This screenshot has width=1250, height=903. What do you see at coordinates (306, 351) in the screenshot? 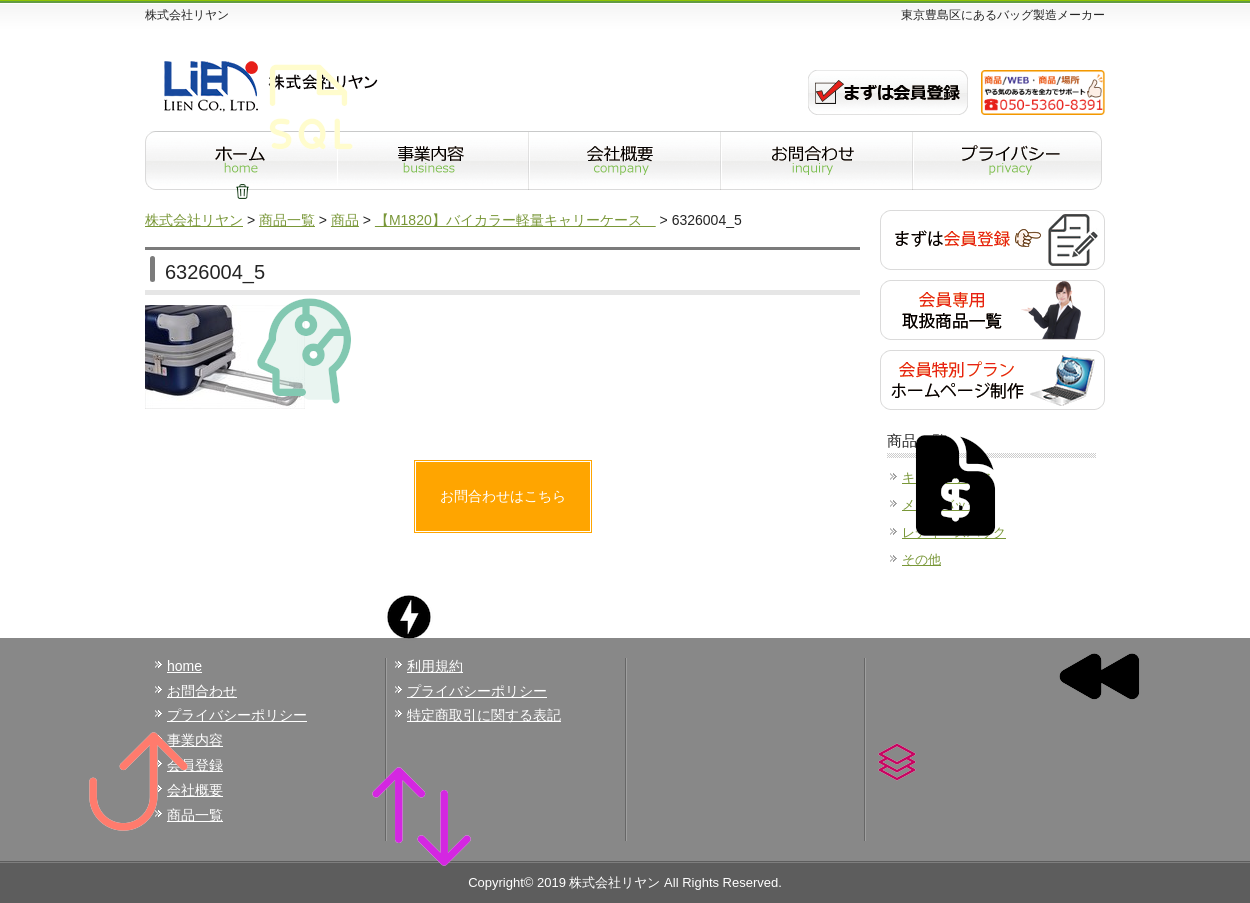
I see `access AI or machine learning features` at bounding box center [306, 351].